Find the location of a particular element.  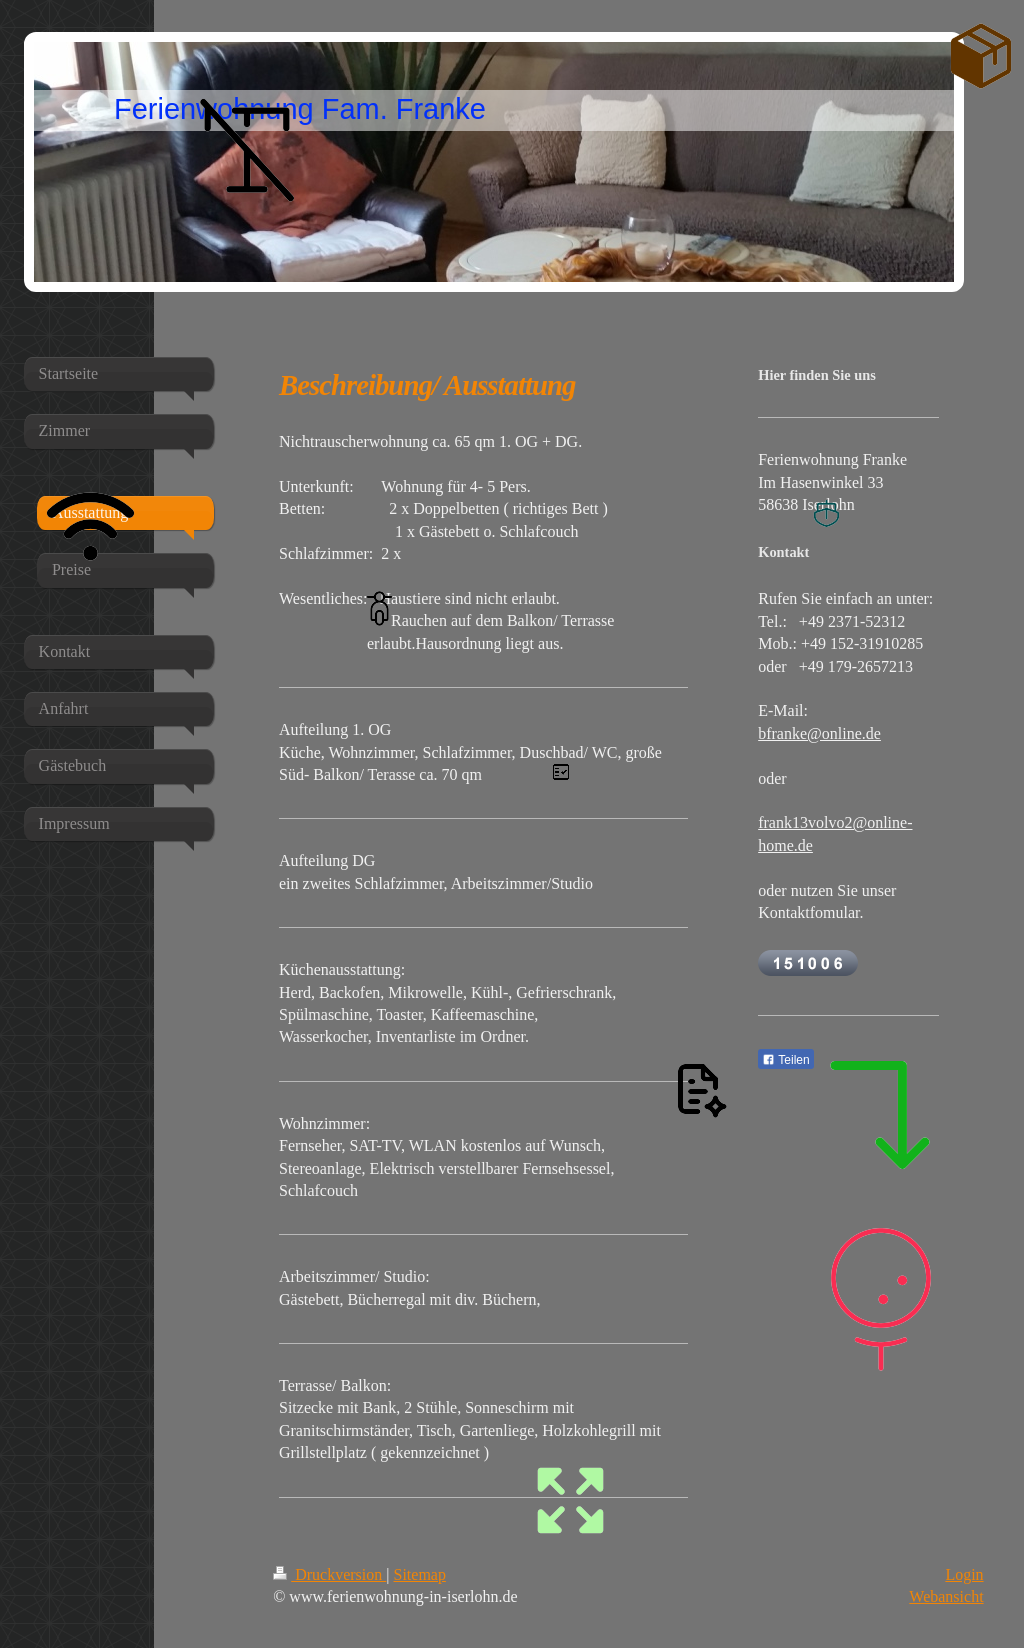

turn right then down navigation direction is located at coordinates (880, 1115).